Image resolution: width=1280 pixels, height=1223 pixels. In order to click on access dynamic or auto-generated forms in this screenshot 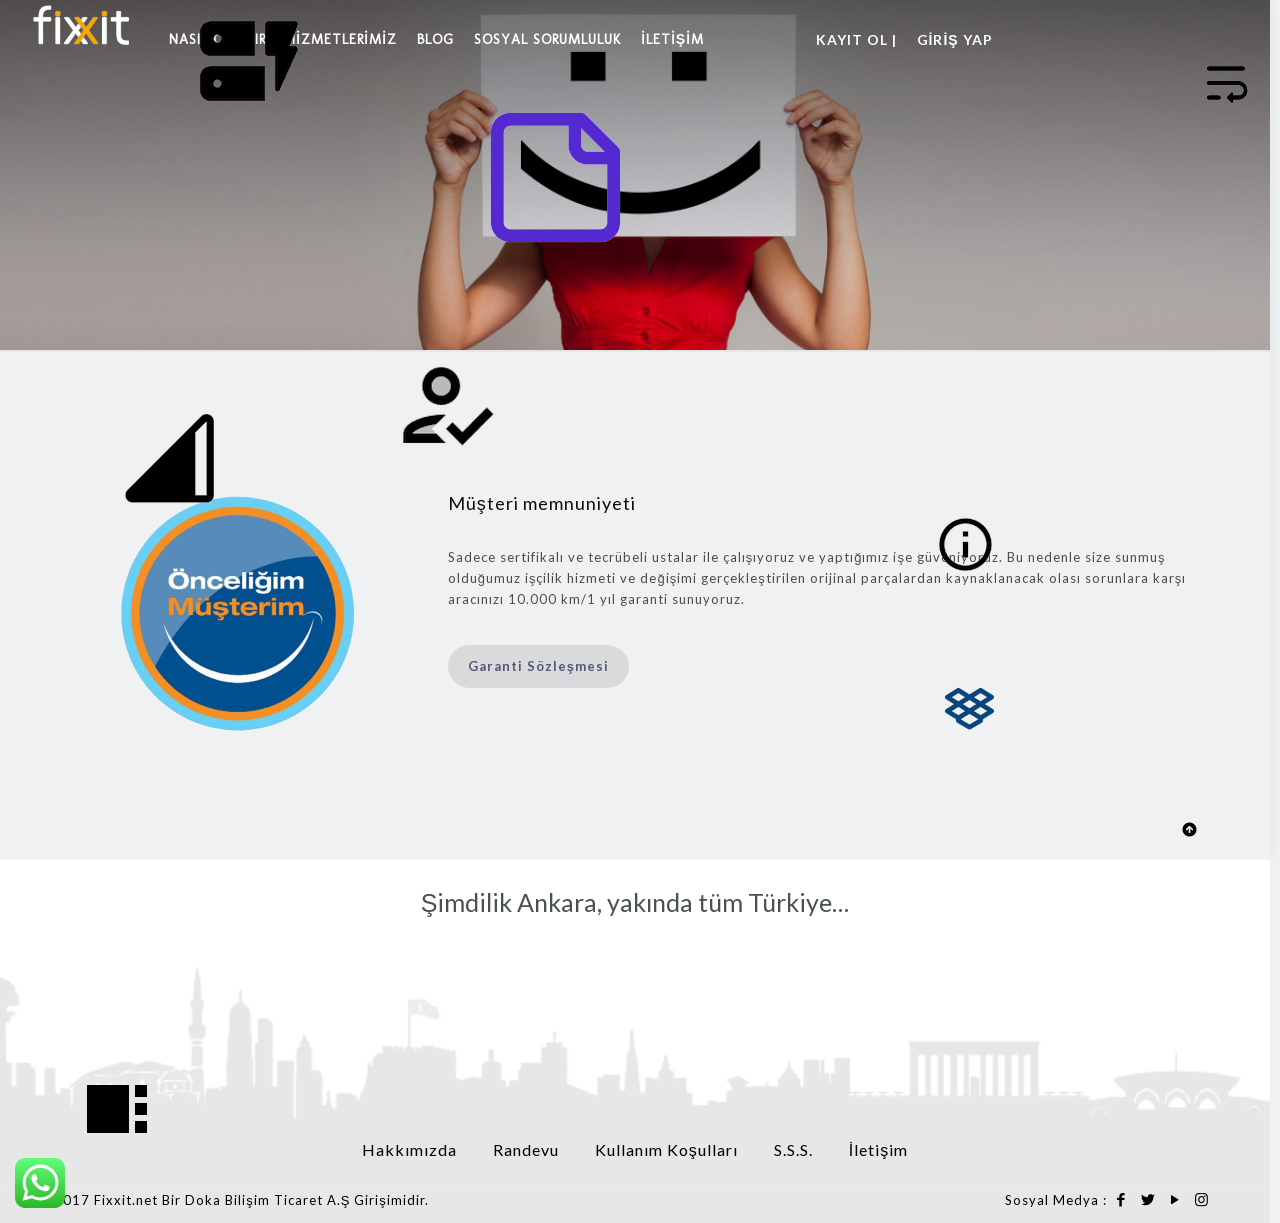, I will do `click(250, 61)`.